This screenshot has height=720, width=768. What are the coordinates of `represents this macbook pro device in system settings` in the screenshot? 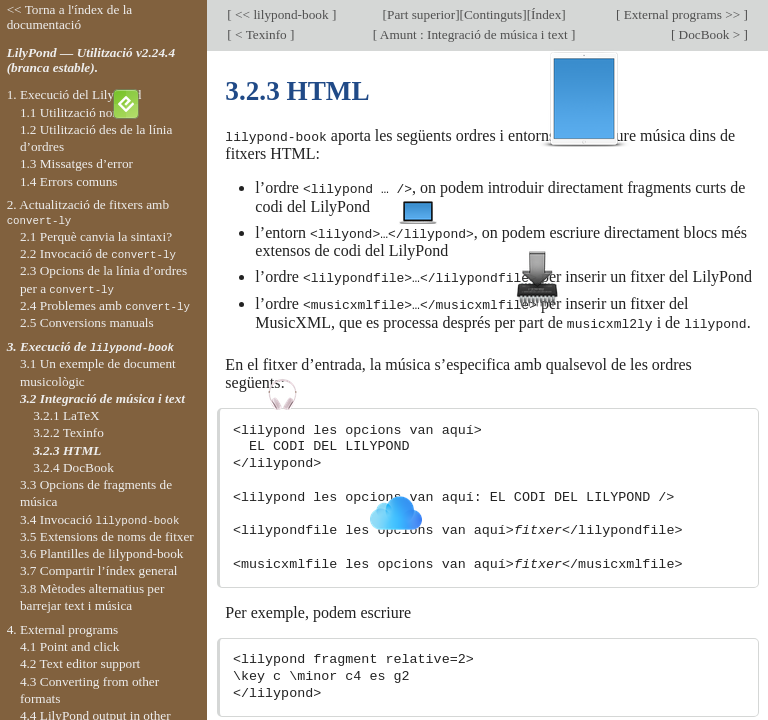 It's located at (418, 210).